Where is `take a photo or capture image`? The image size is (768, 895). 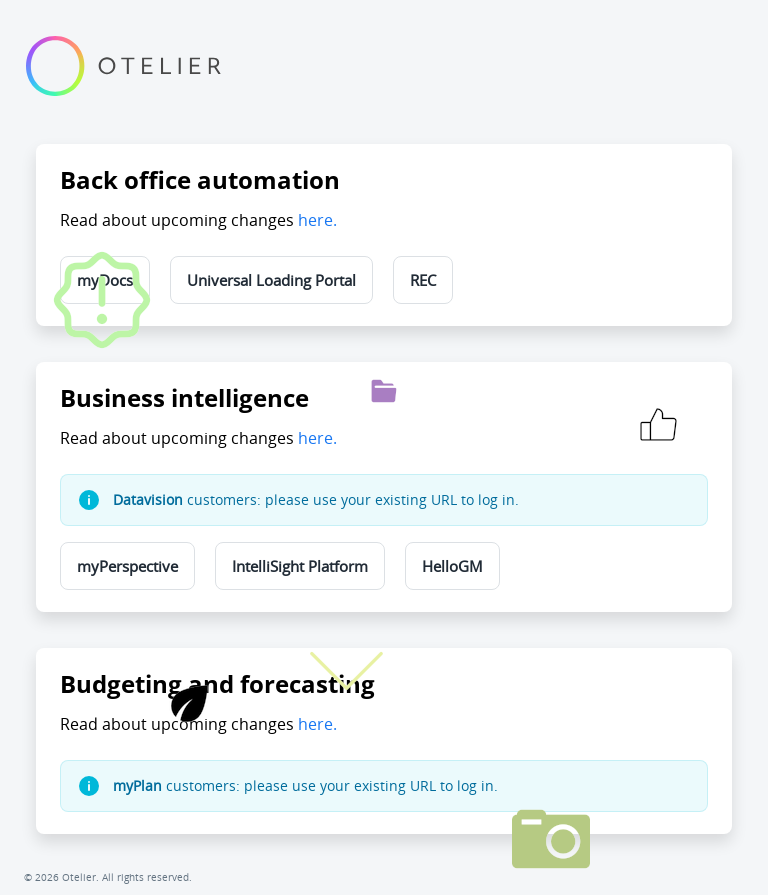 take a photo or capture image is located at coordinates (551, 839).